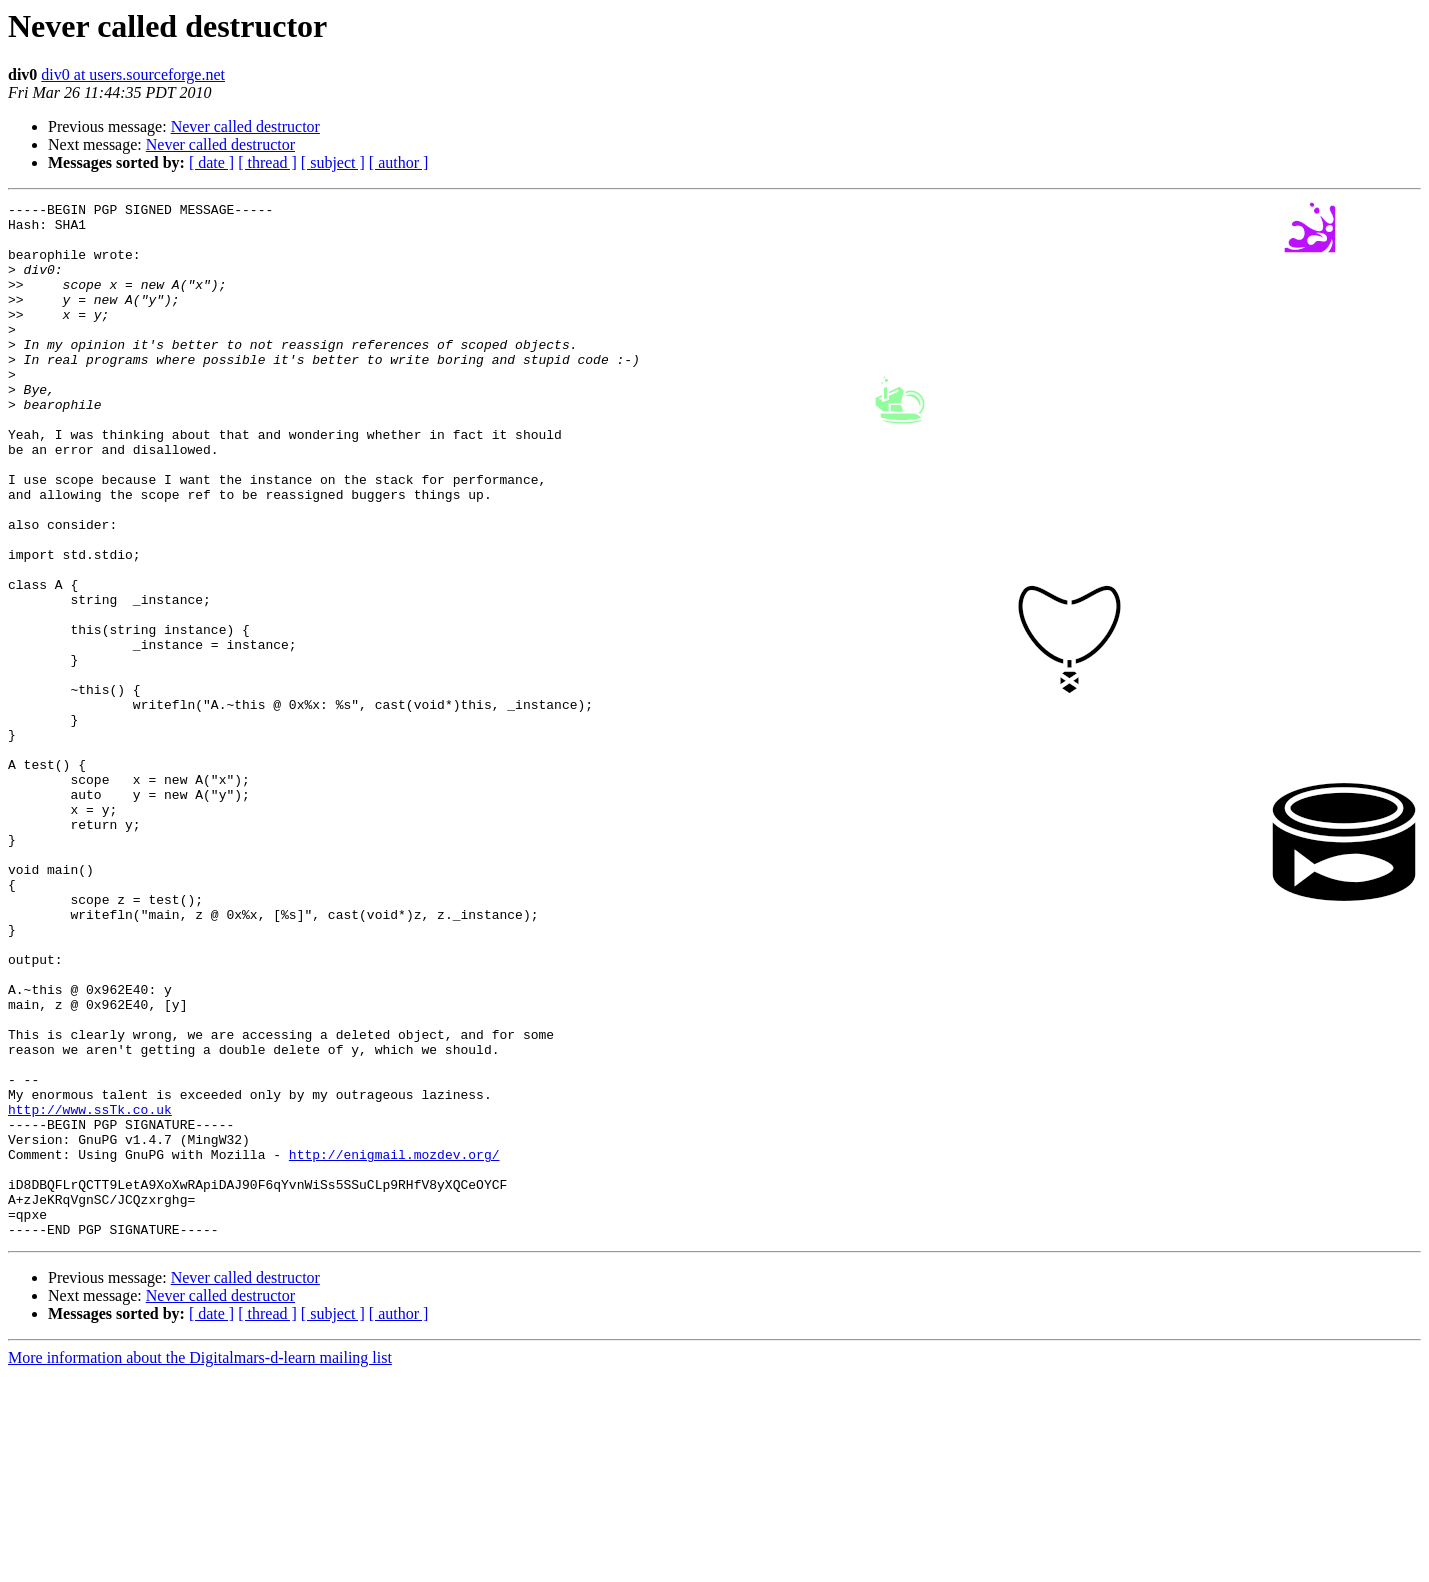  I want to click on canned fish item in a game inventory, so click(1344, 842).